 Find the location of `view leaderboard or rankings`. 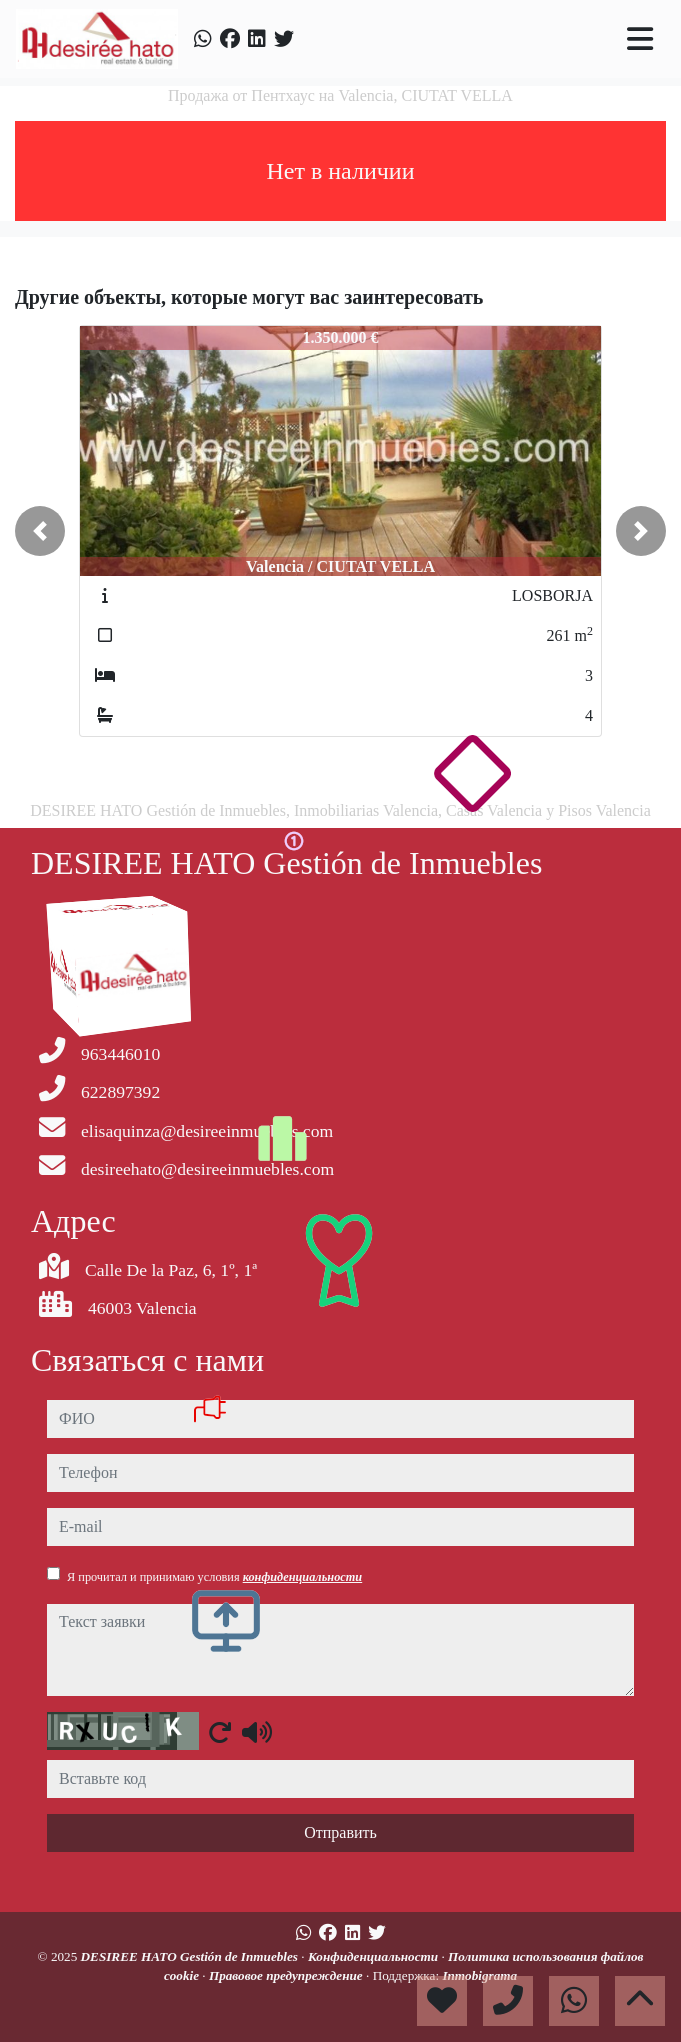

view leaderboard or rankings is located at coordinates (282, 1138).